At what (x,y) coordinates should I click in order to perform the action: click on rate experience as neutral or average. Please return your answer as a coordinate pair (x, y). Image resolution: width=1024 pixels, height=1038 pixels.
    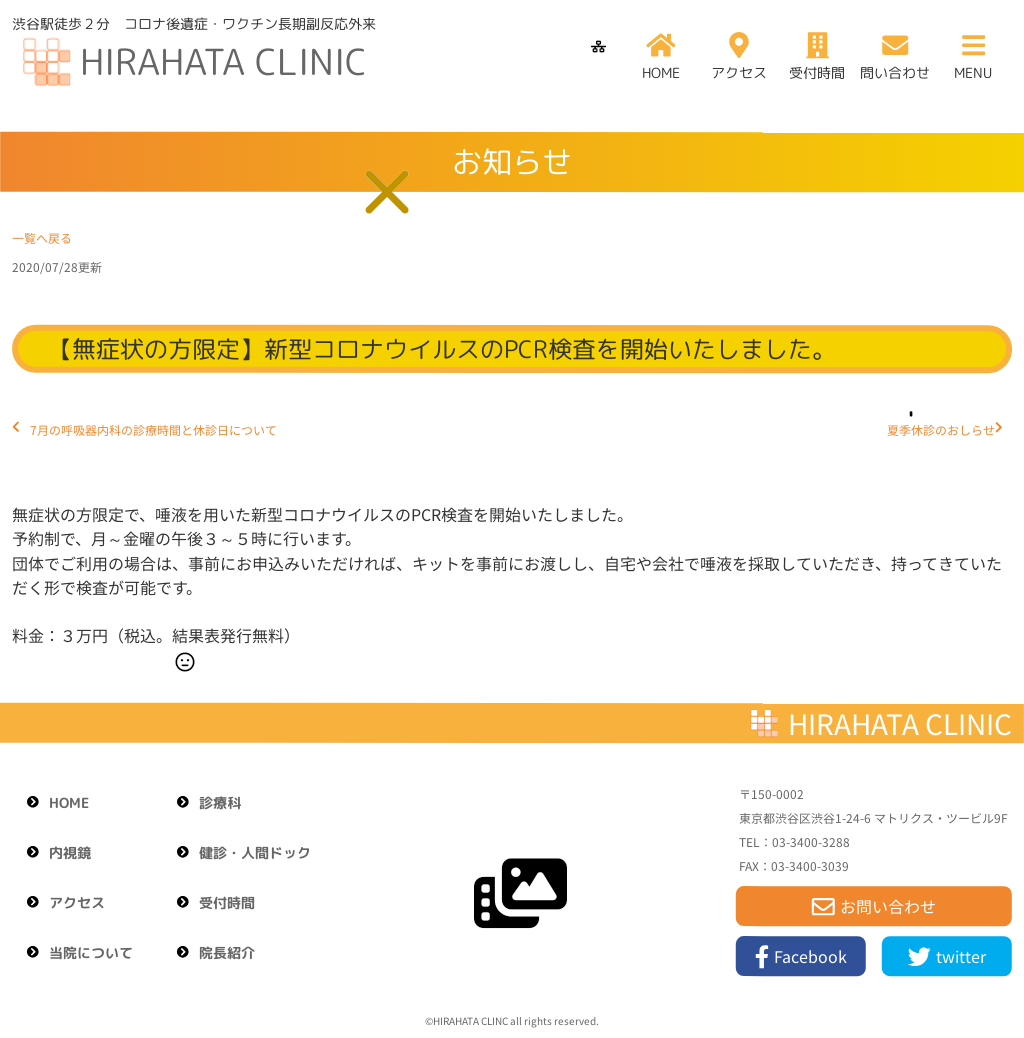
    Looking at the image, I should click on (185, 662).